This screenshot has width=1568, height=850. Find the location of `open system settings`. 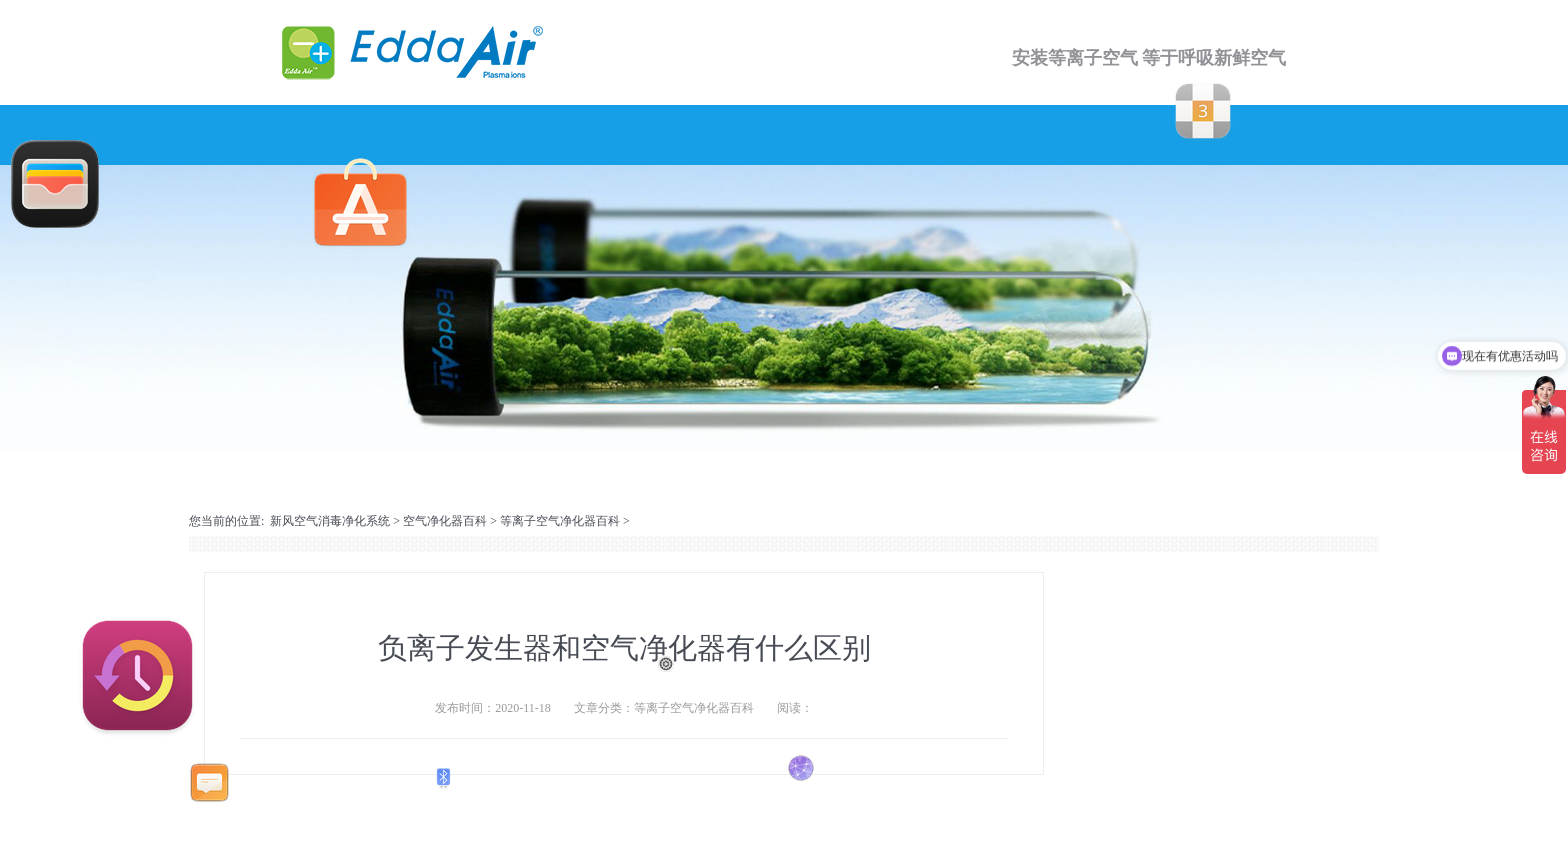

open system settings is located at coordinates (666, 664).